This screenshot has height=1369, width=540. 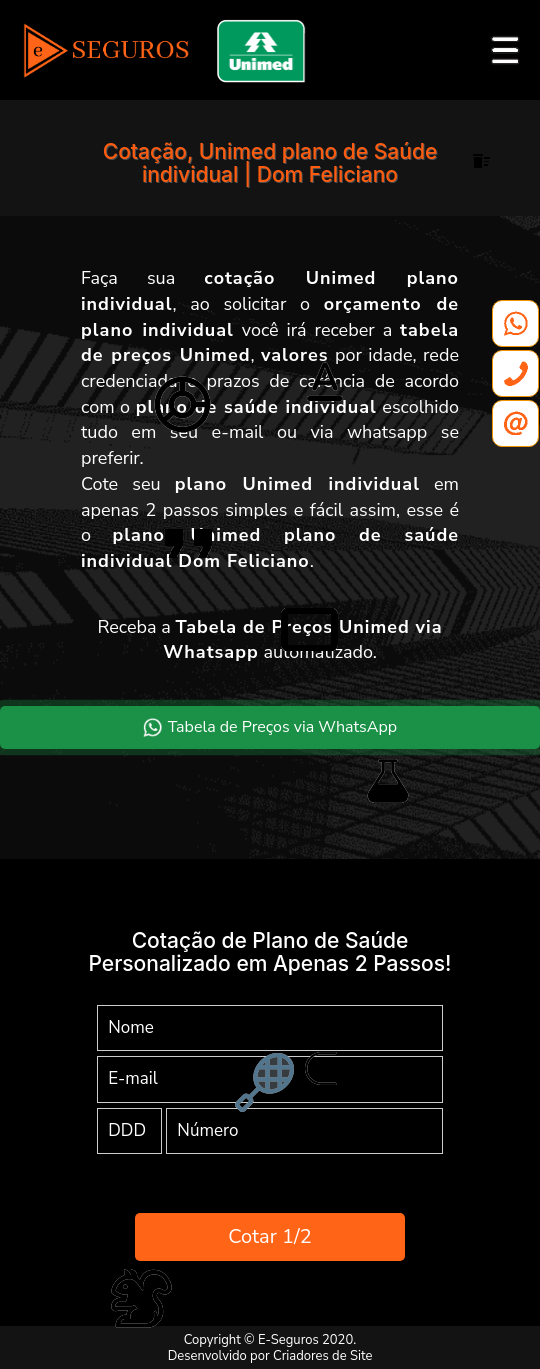 What do you see at coordinates (325, 383) in the screenshot?
I see `change text formatting options` at bounding box center [325, 383].